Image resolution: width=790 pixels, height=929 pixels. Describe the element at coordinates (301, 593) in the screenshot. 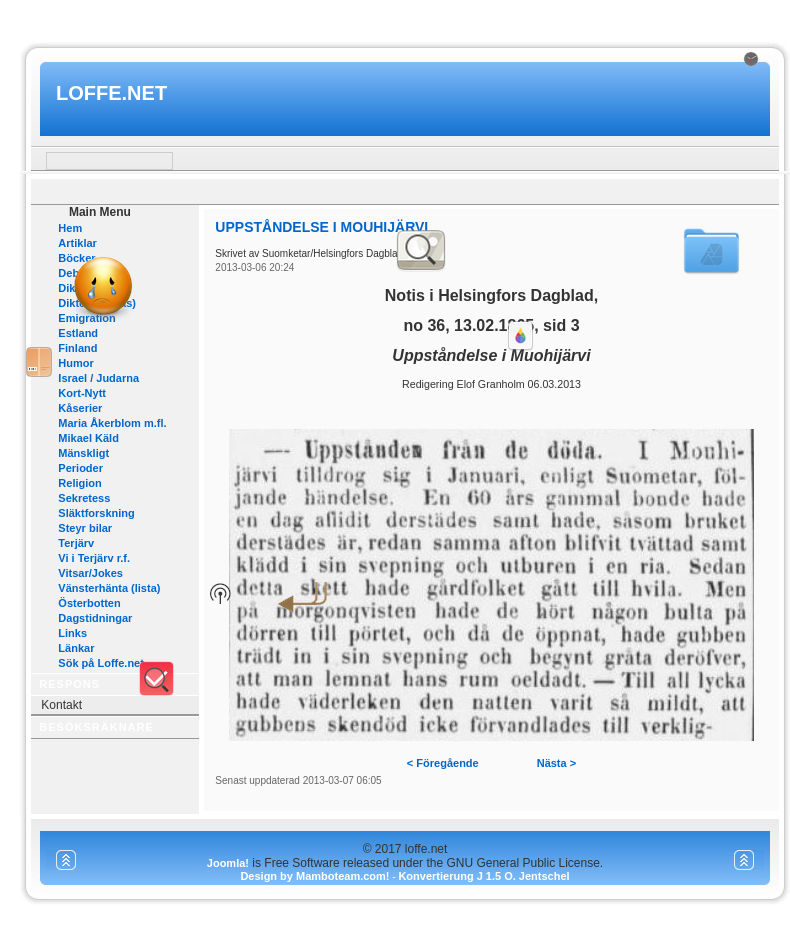

I see `reply to all recipients of an email` at that location.